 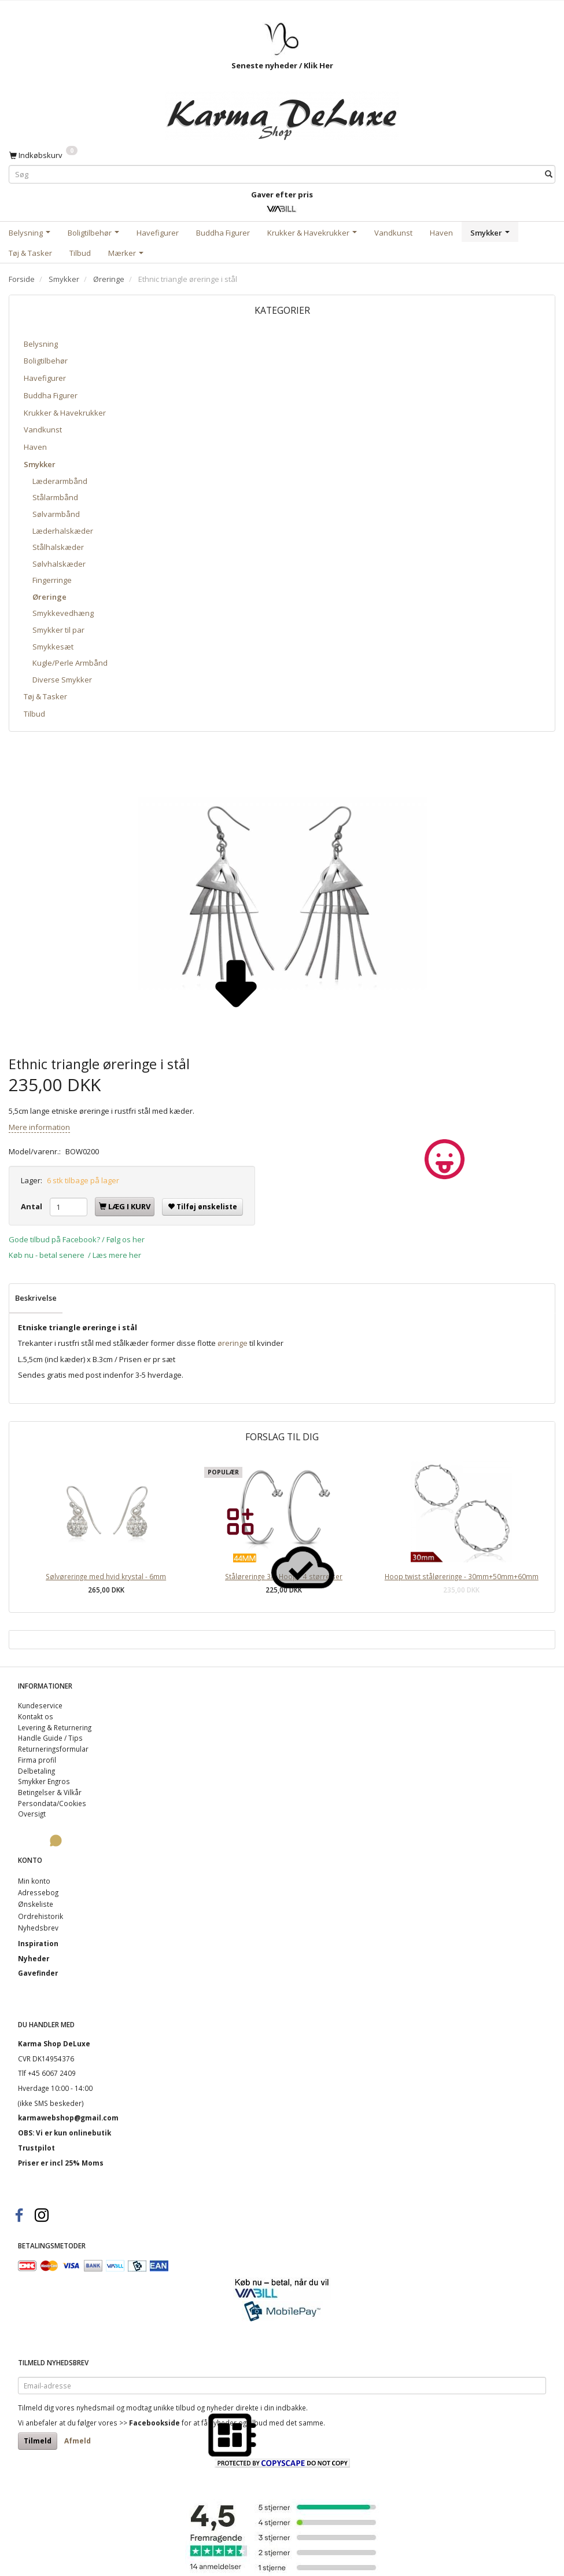 What do you see at coordinates (56, 1840) in the screenshot?
I see `open chat or messaging` at bounding box center [56, 1840].